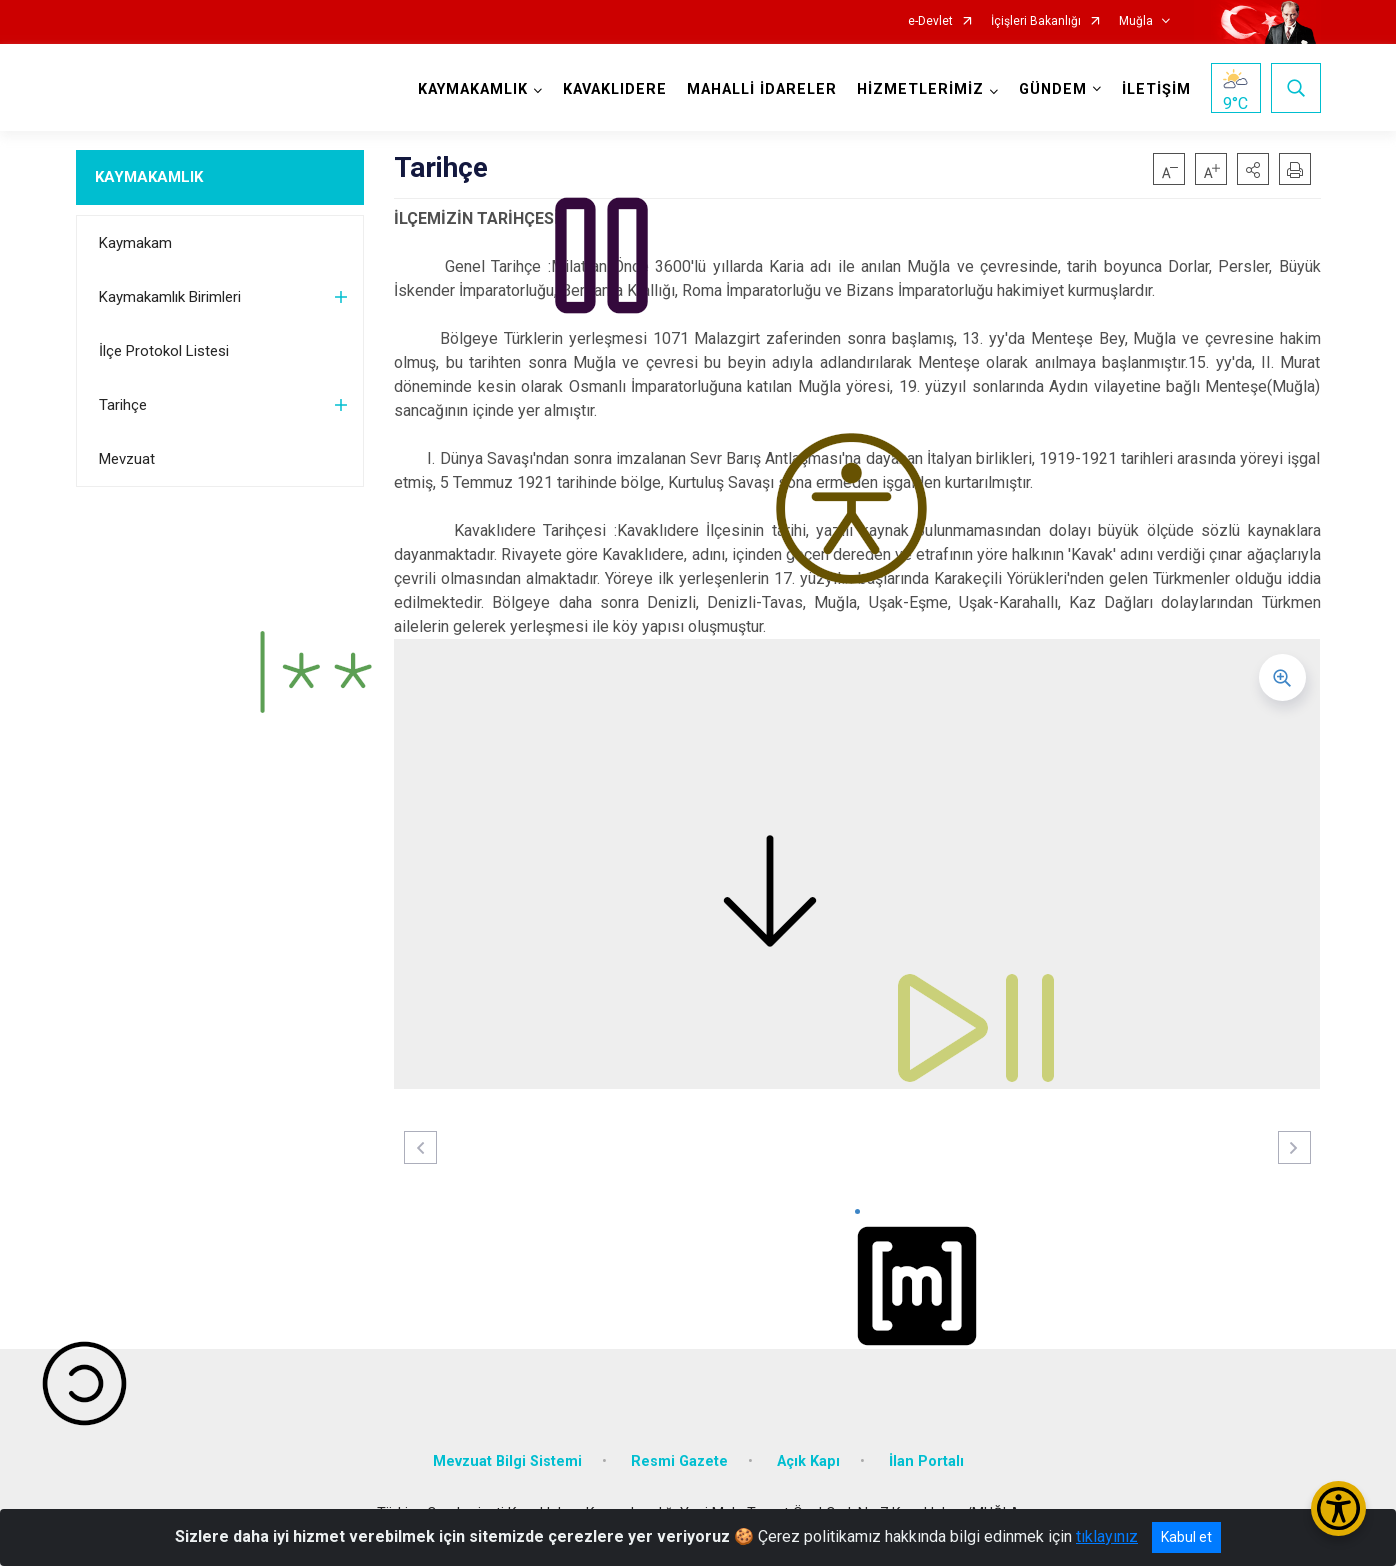  What do you see at coordinates (310, 672) in the screenshot?
I see `enter or view password field` at bounding box center [310, 672].